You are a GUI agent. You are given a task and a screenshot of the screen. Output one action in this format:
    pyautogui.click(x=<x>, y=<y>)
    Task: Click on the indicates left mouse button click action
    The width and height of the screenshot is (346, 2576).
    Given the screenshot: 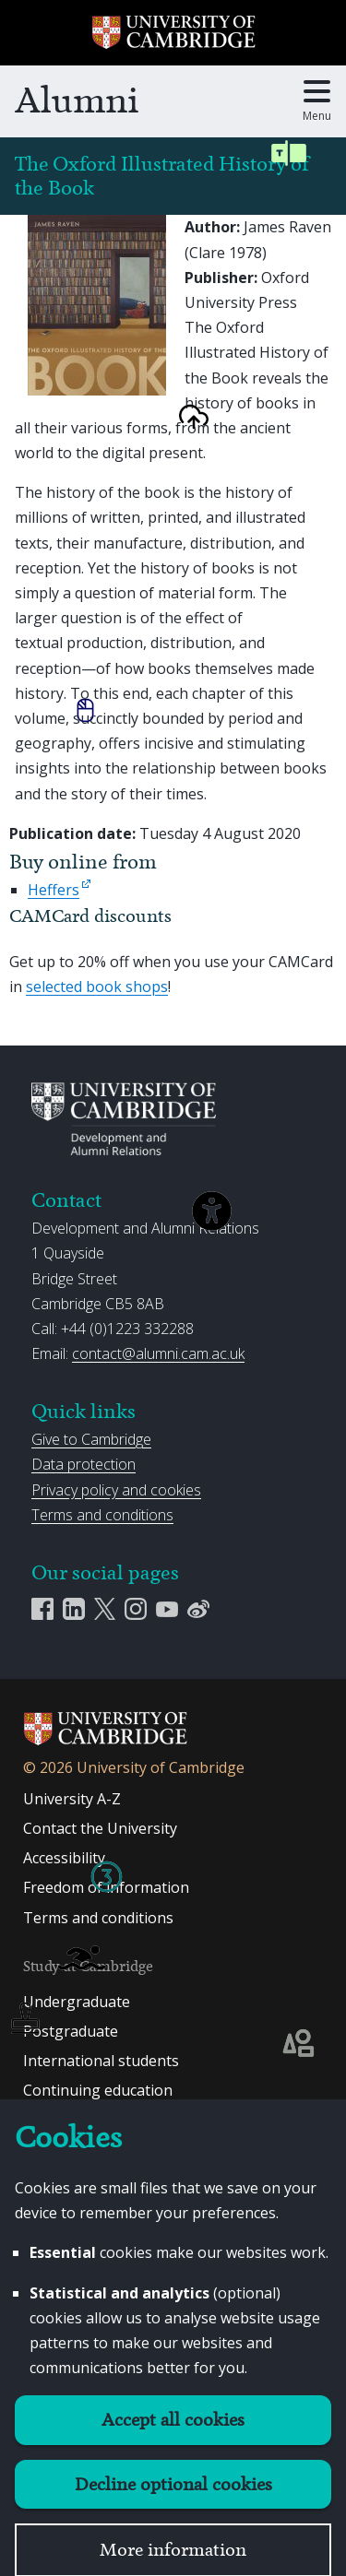 What is the action you would take?
    pyautogui.click(x=85, y=710)
    